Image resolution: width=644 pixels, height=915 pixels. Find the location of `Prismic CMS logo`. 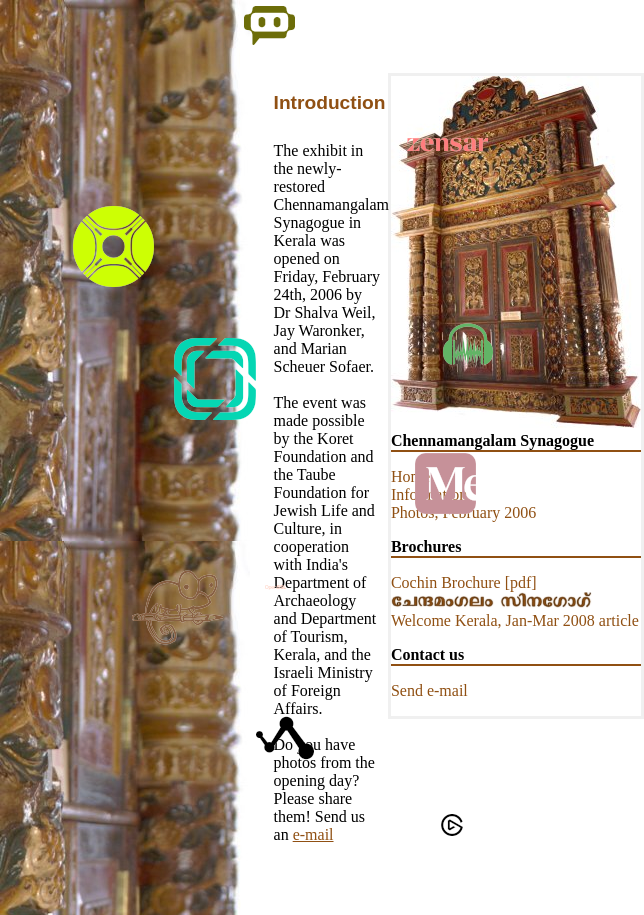

Prismic CMS logo is located at coordinates (215, 379).